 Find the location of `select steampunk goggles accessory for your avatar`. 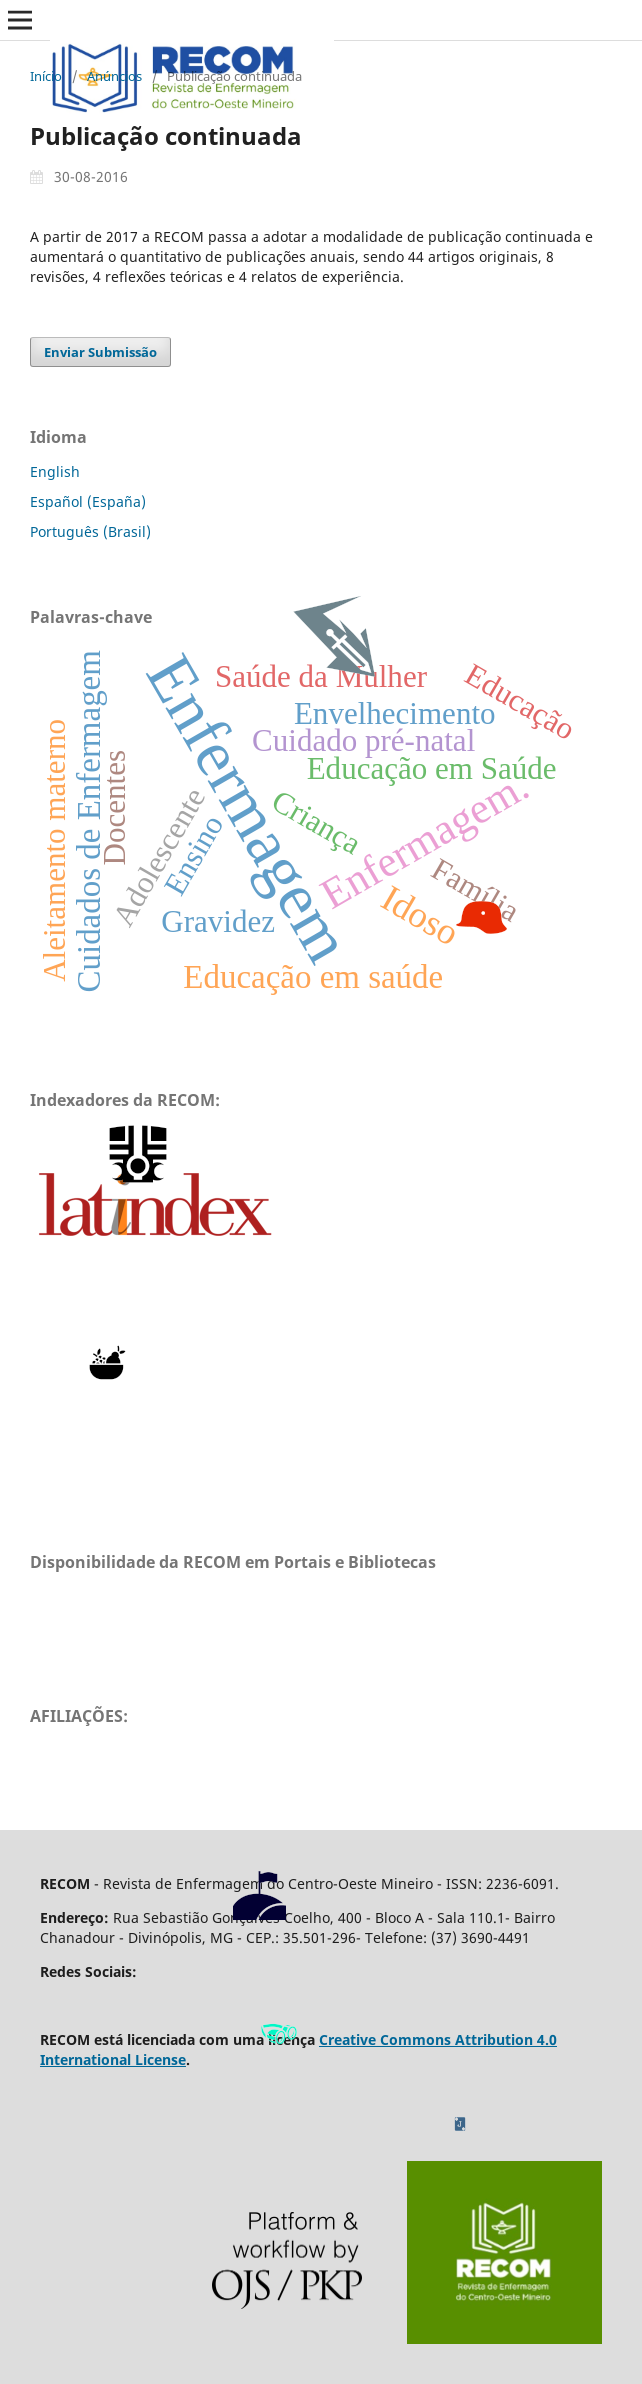

select steampunk goggles accessory for your avatar is located at coordinates (279, 2034).